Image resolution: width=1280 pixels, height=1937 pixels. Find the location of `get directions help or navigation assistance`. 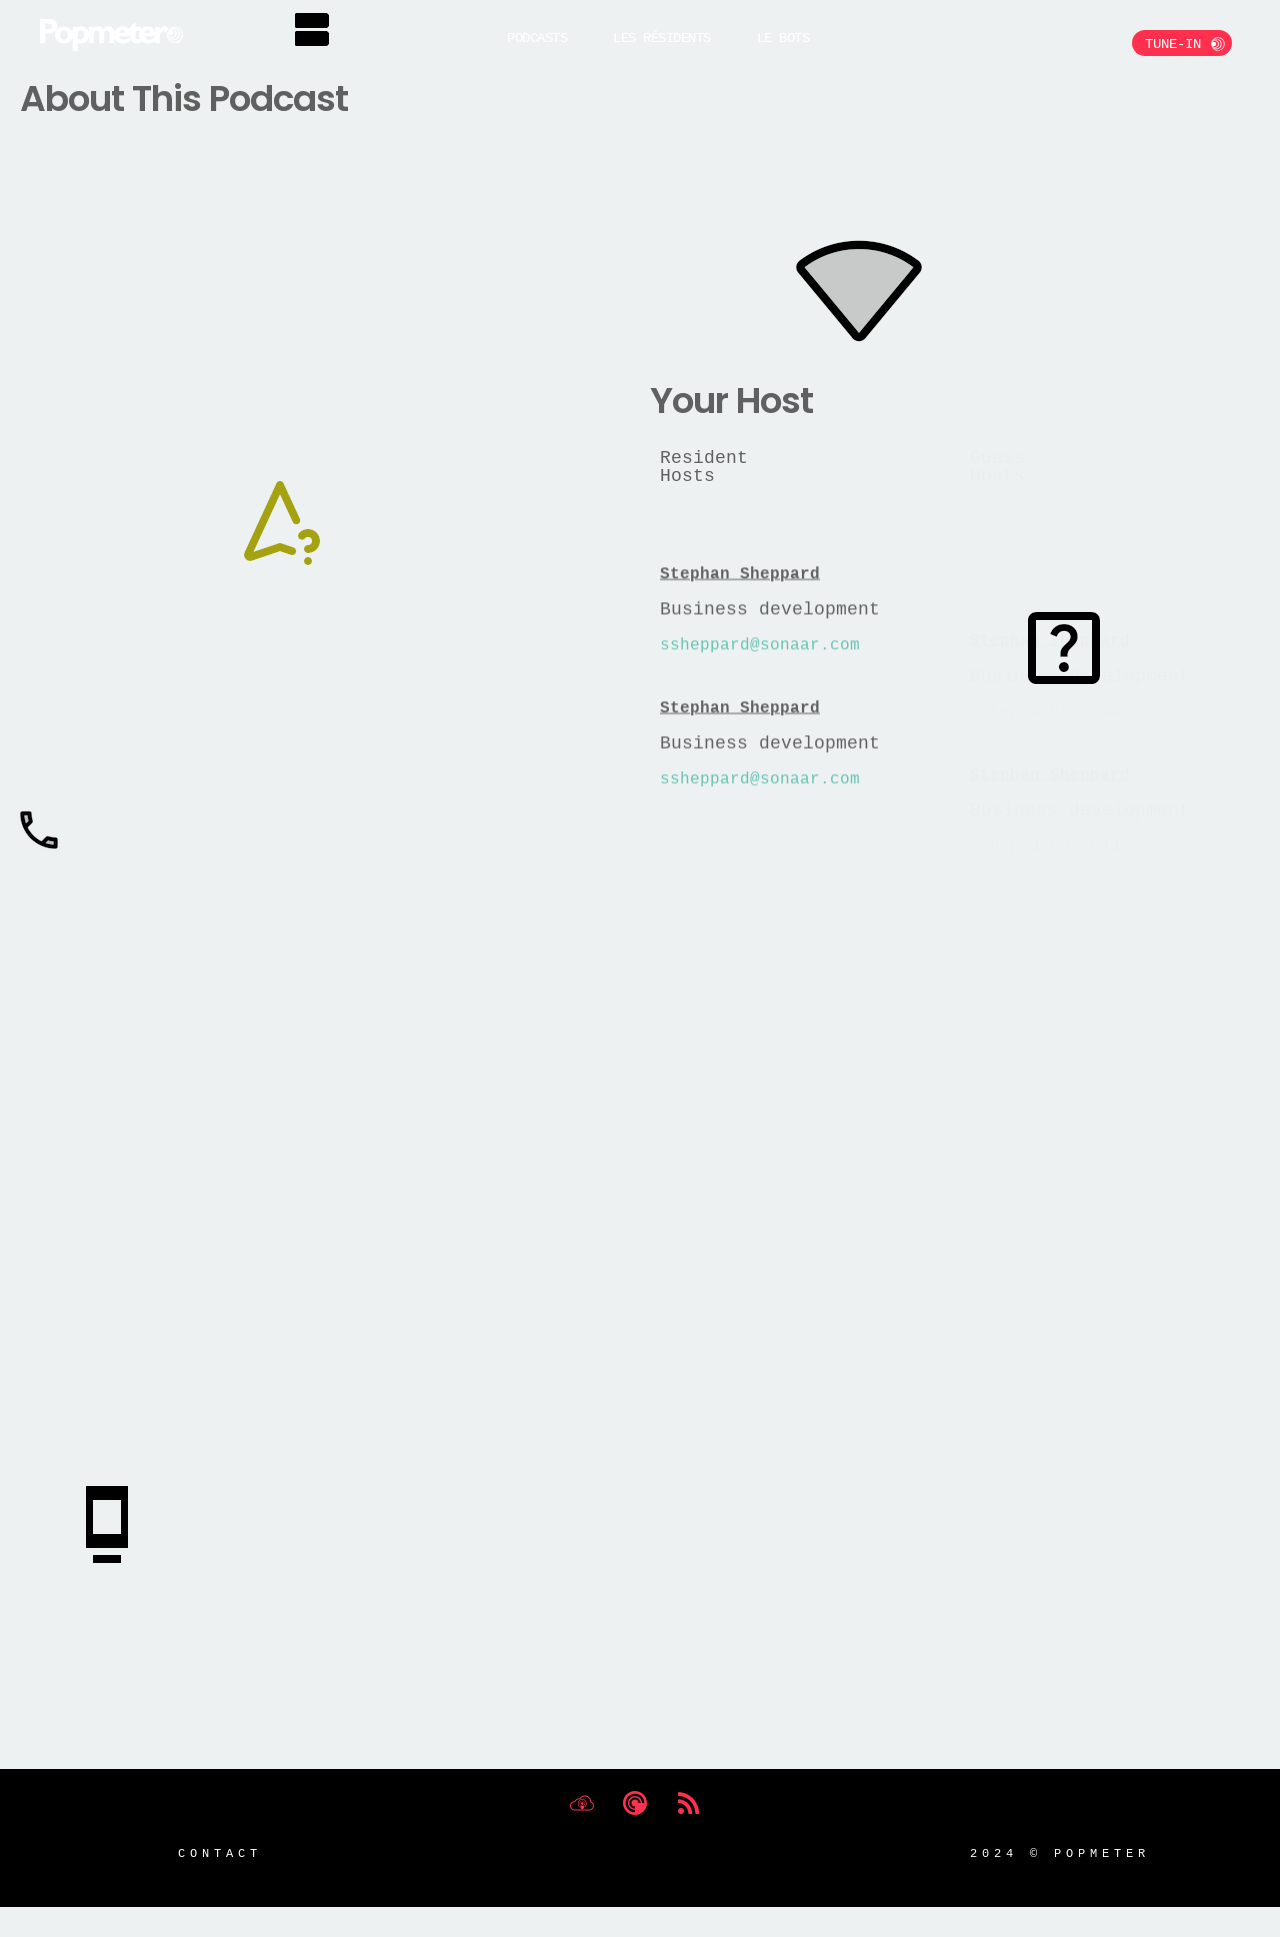

get directions help or navigation assistance is located at coordinates (280, 521).